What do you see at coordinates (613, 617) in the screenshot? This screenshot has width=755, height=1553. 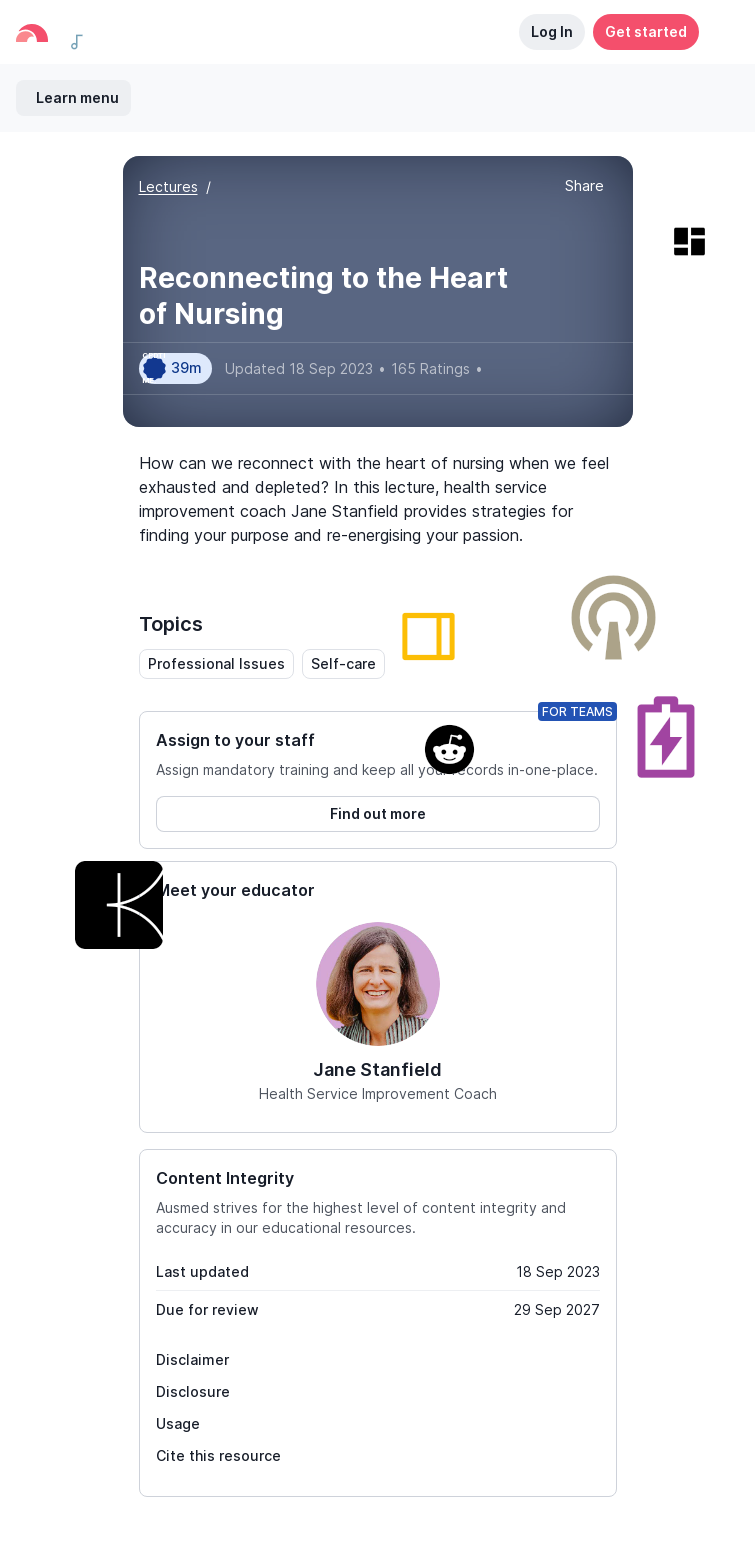 I see `indicates network or signal strength` at bounding box center [613, 617].